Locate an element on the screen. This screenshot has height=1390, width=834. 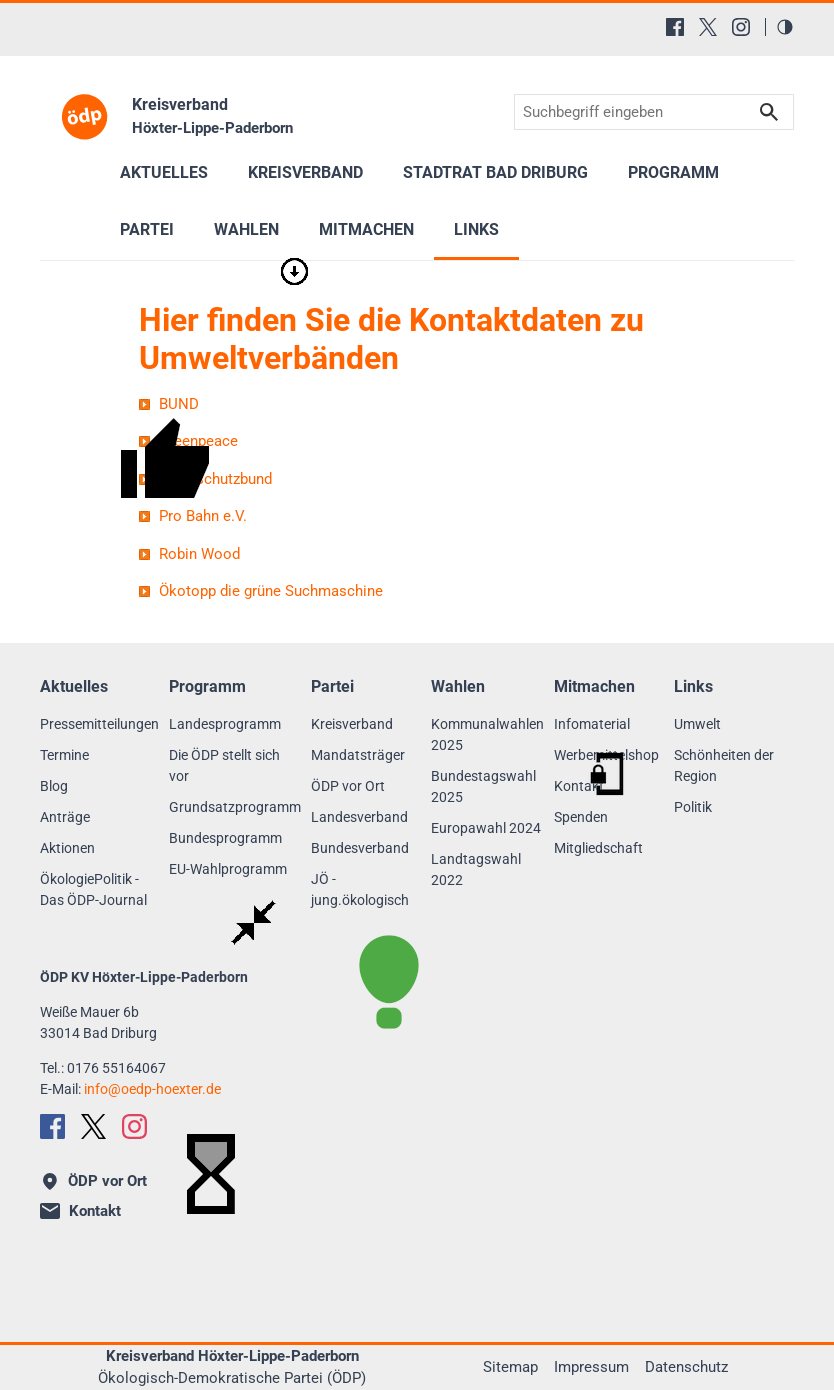
download file or content is located at coordinates (294, 271).